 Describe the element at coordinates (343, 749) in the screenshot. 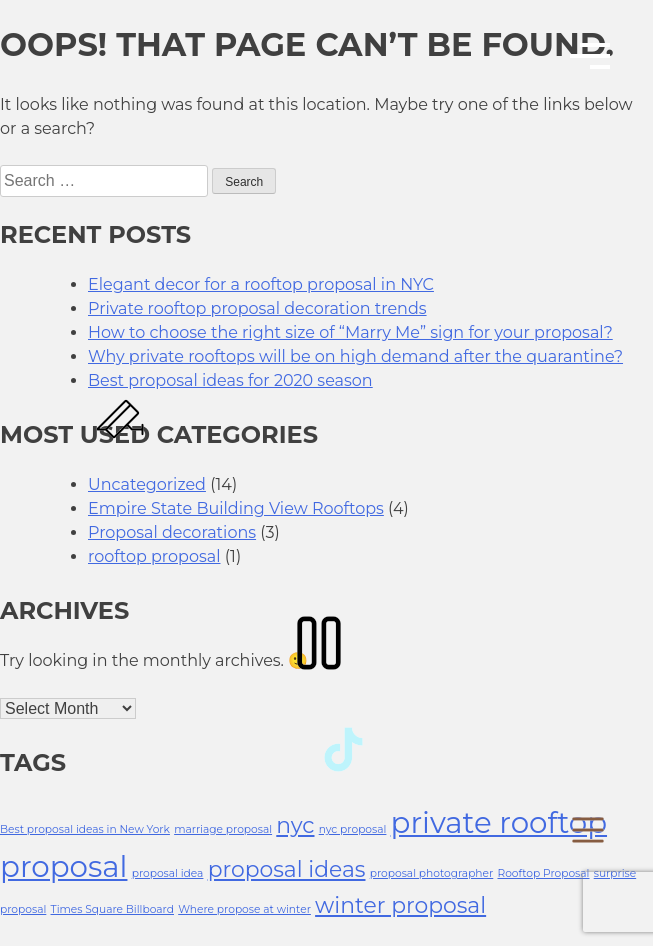

I see `open TikTok app` at that location.